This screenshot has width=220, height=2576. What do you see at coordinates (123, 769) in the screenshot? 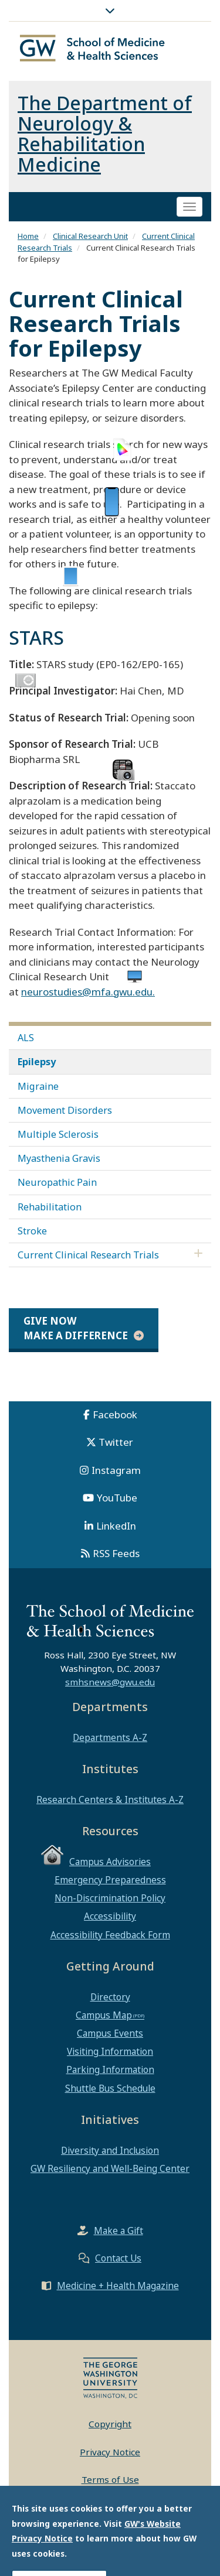
I see `open image capture to import photos from cameras or scanners` at bounding box center [123, 769].